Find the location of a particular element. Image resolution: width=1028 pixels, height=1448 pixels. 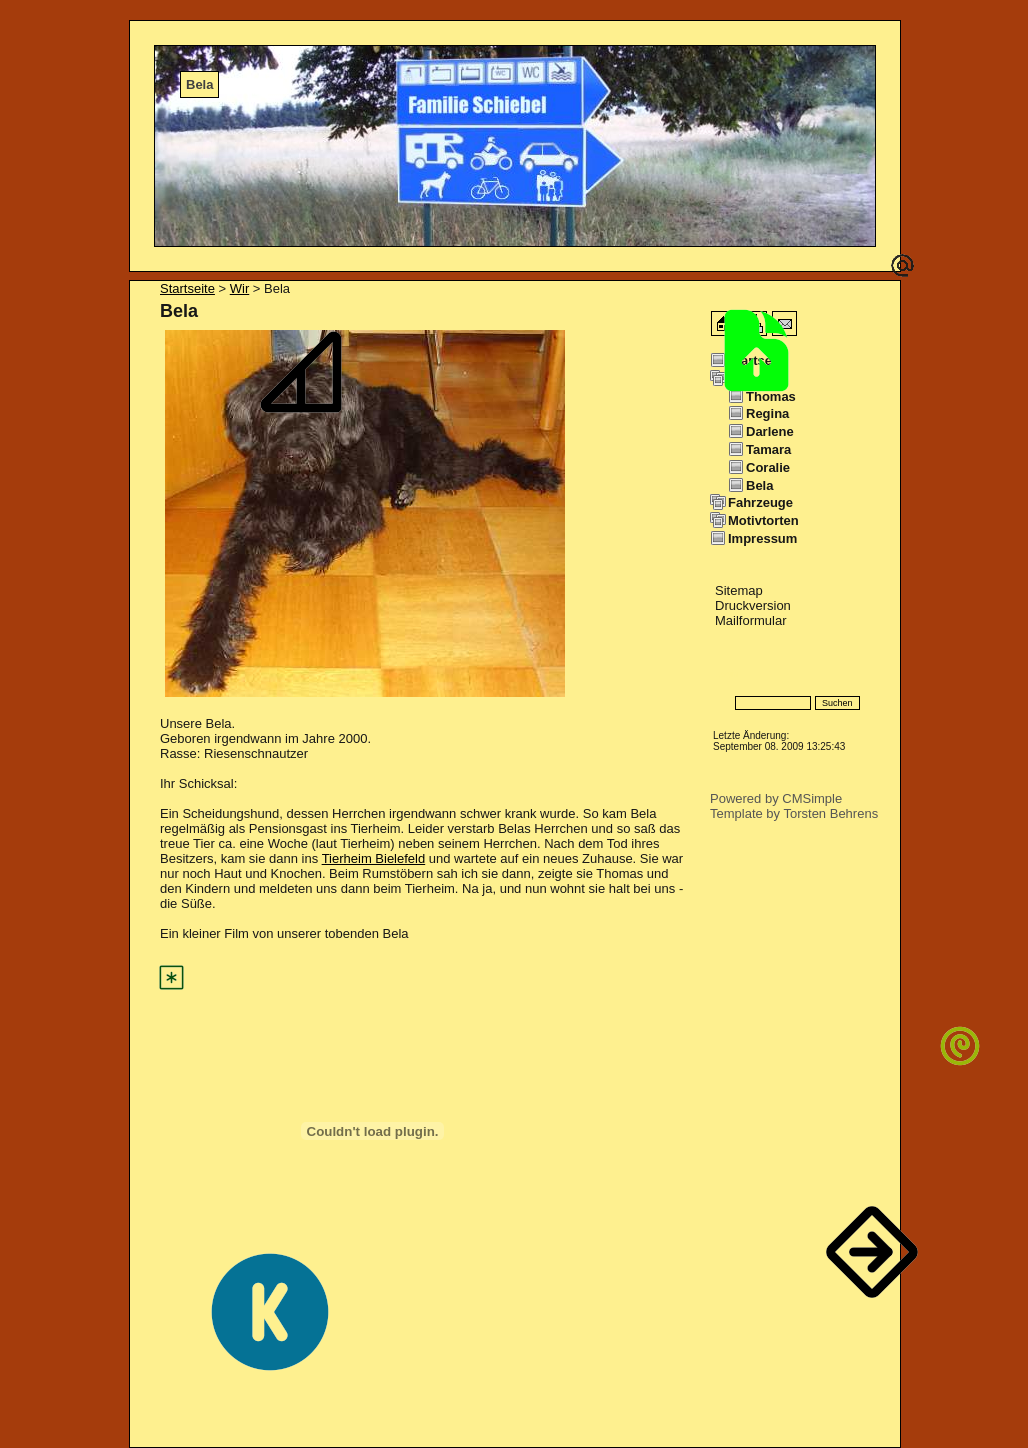

indicates a keyboard shortcut or hotkey is located at coordinates (270, 1312).